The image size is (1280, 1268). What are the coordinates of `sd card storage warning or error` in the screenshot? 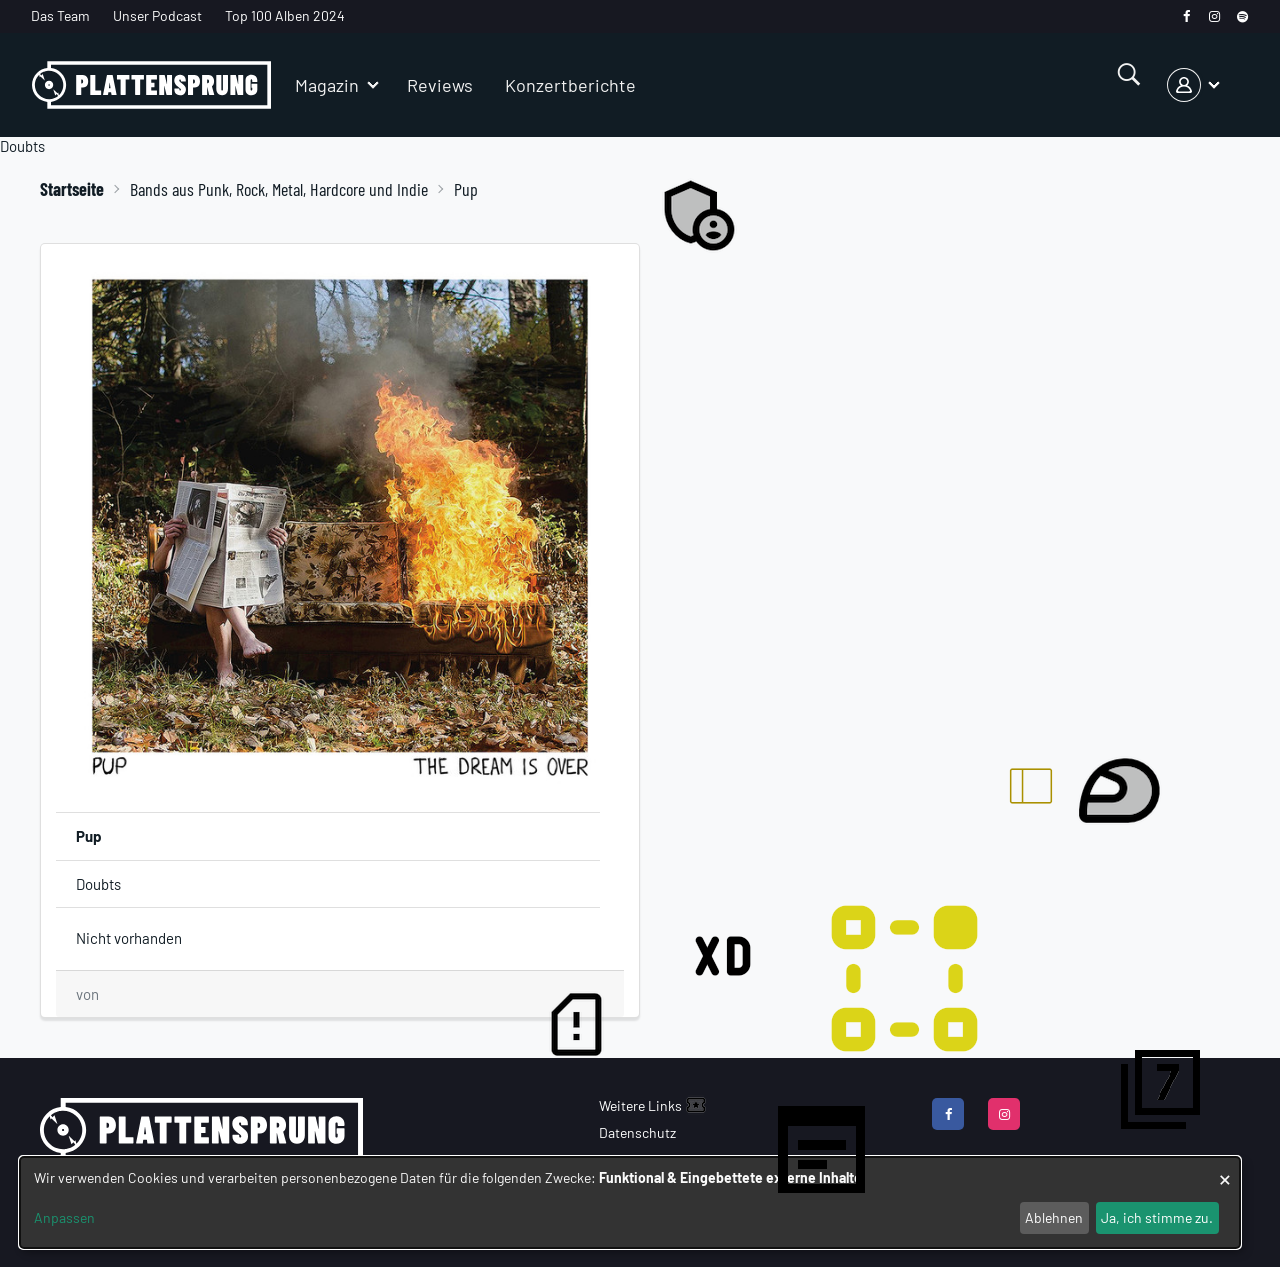 It's located at (576, 1024).